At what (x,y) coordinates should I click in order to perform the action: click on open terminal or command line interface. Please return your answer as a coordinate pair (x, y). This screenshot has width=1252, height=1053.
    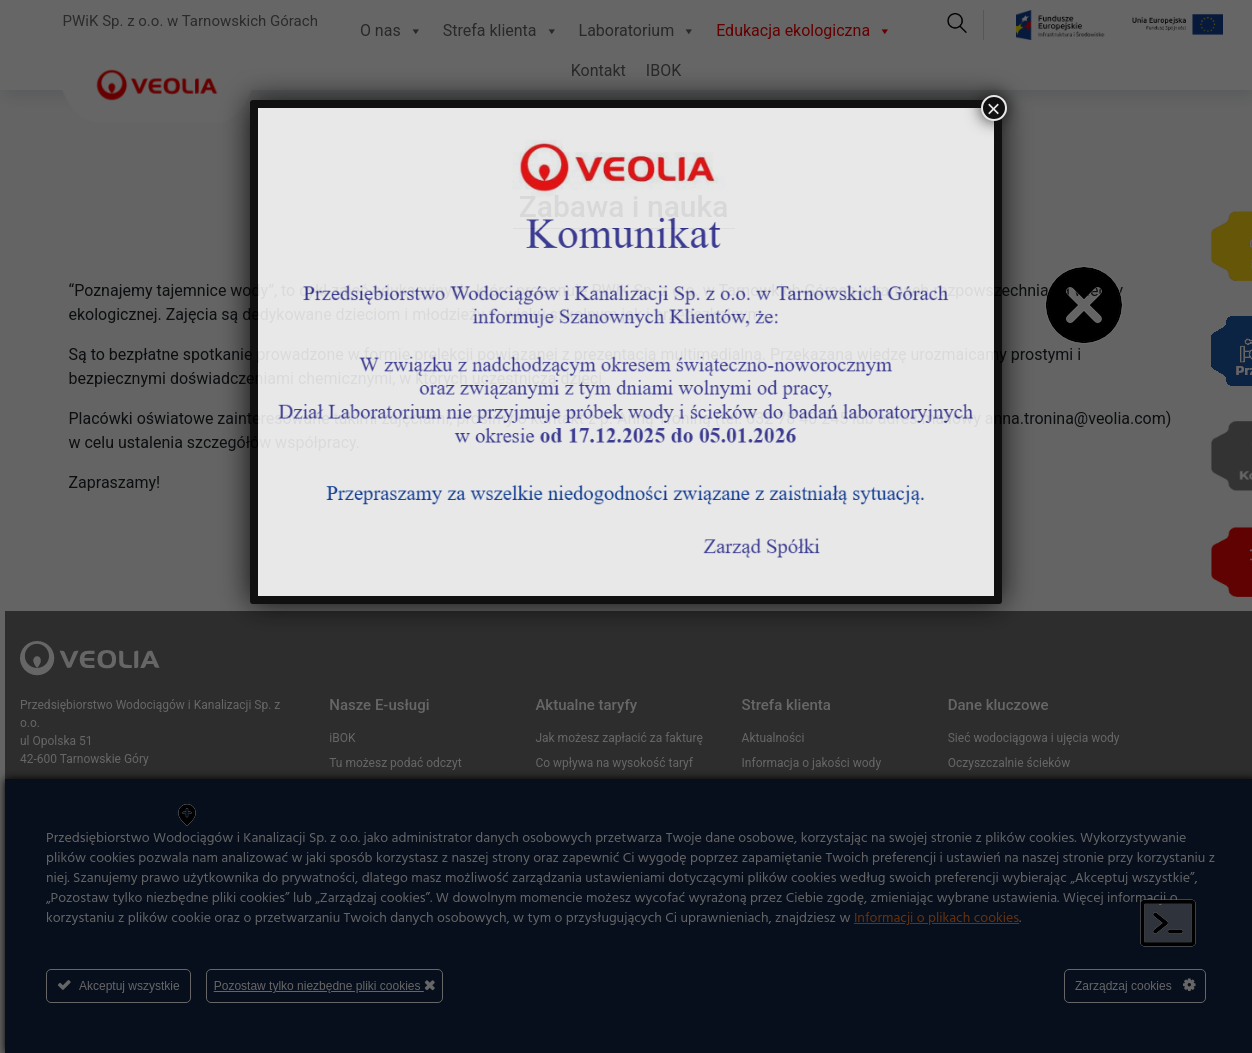
    Looking at the image, I should click on (1168, 923).